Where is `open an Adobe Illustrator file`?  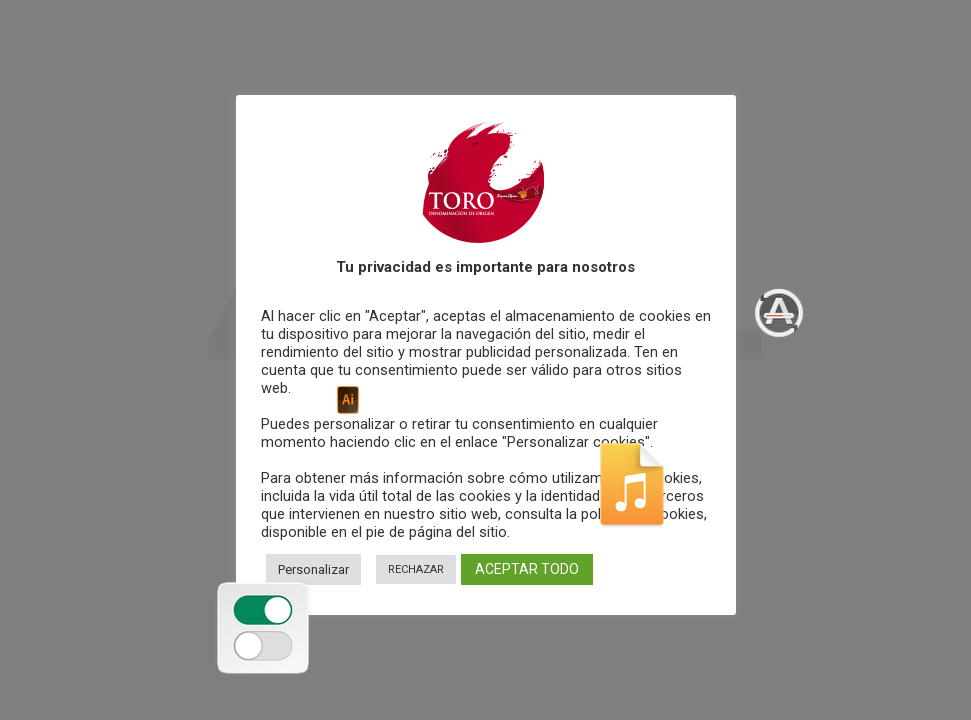 open an Adobe Illustrator file is located at coordinates (348, 400).